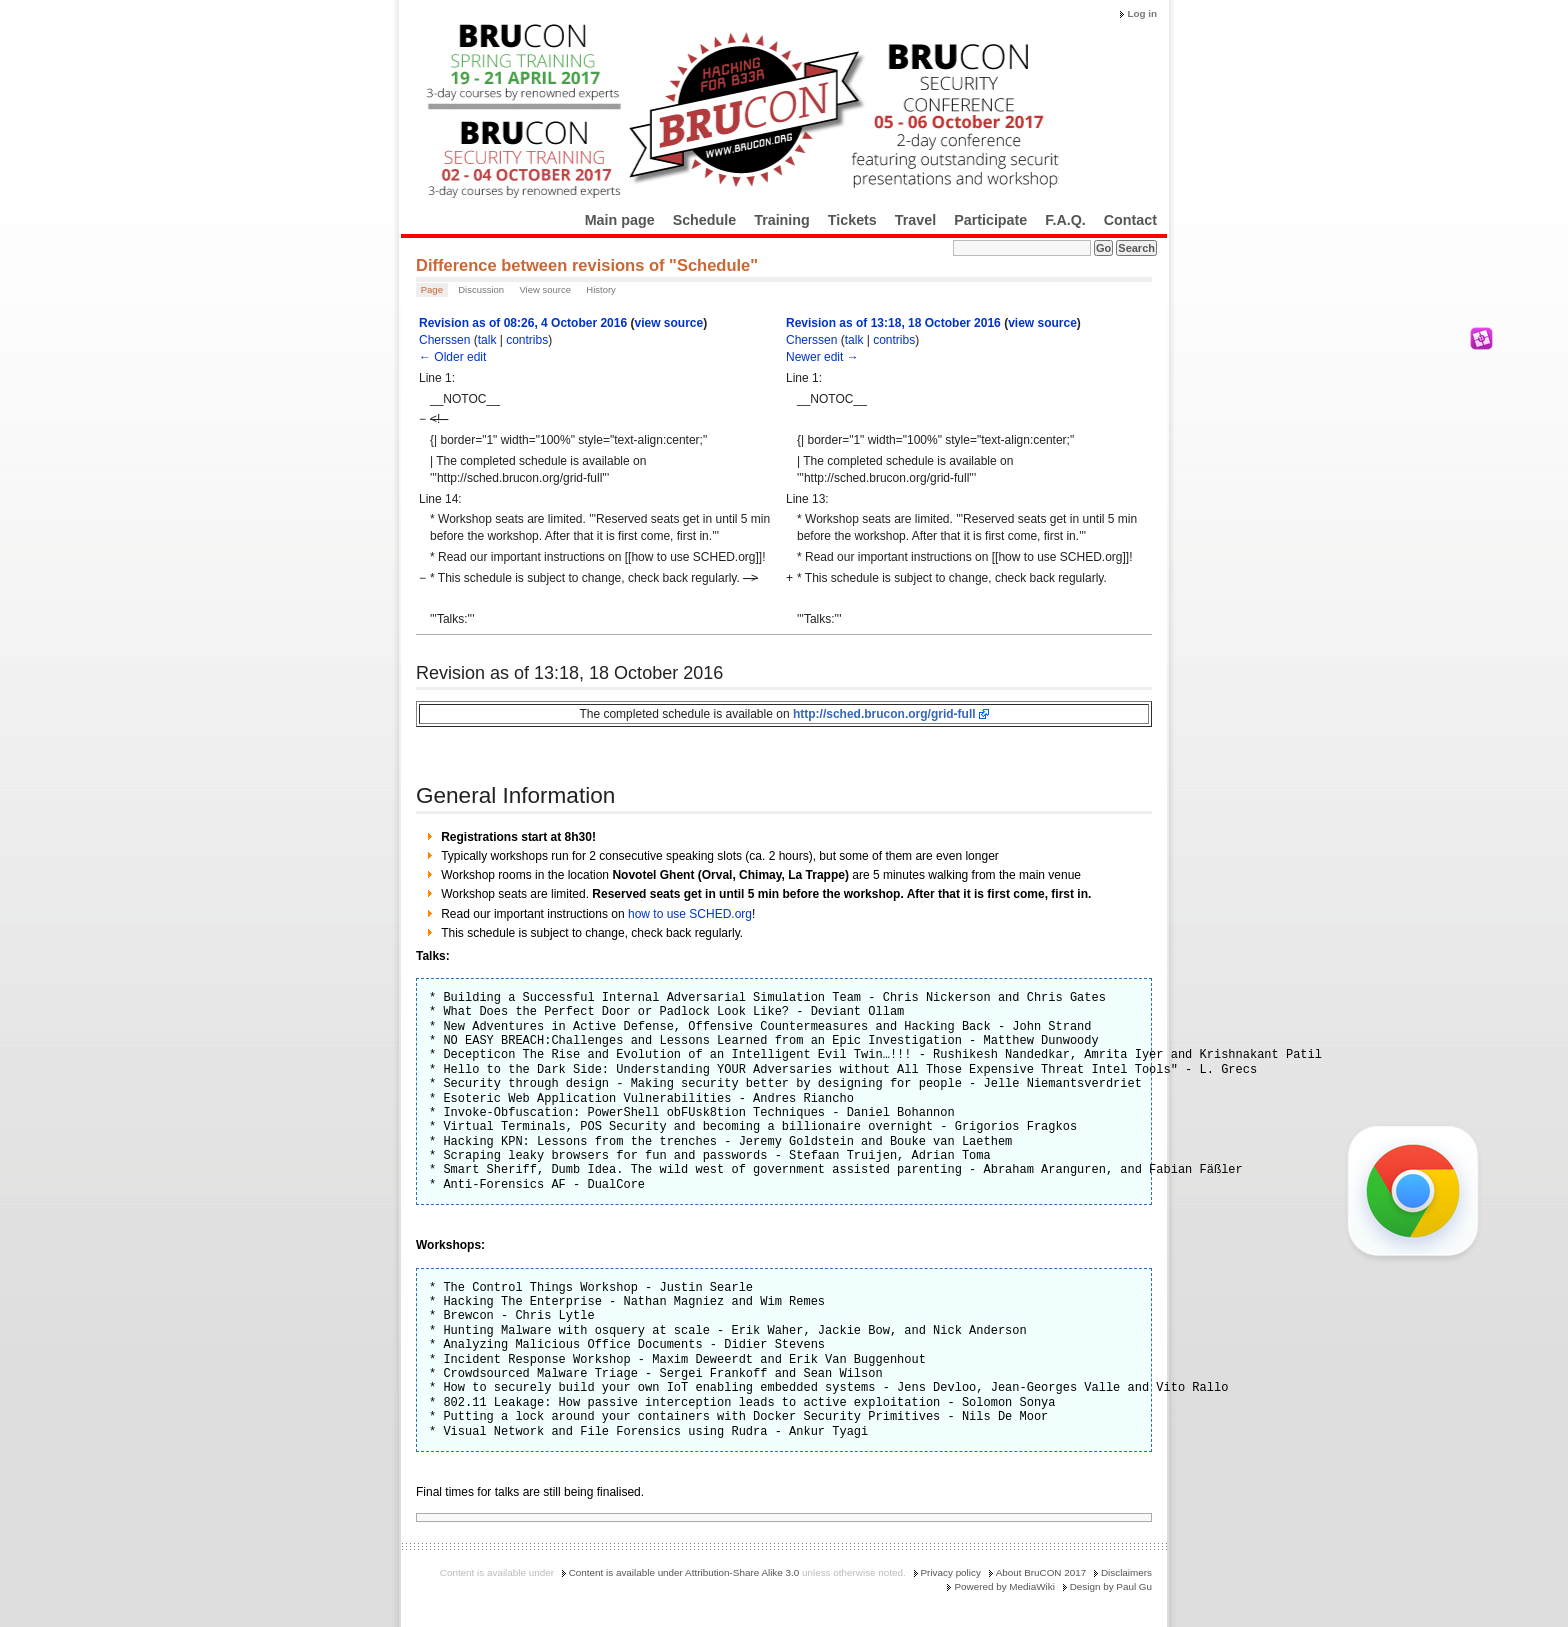 This screenshot has width=1568, height=1627. I want to click on open wallstreet control app, so click(1481, 338).